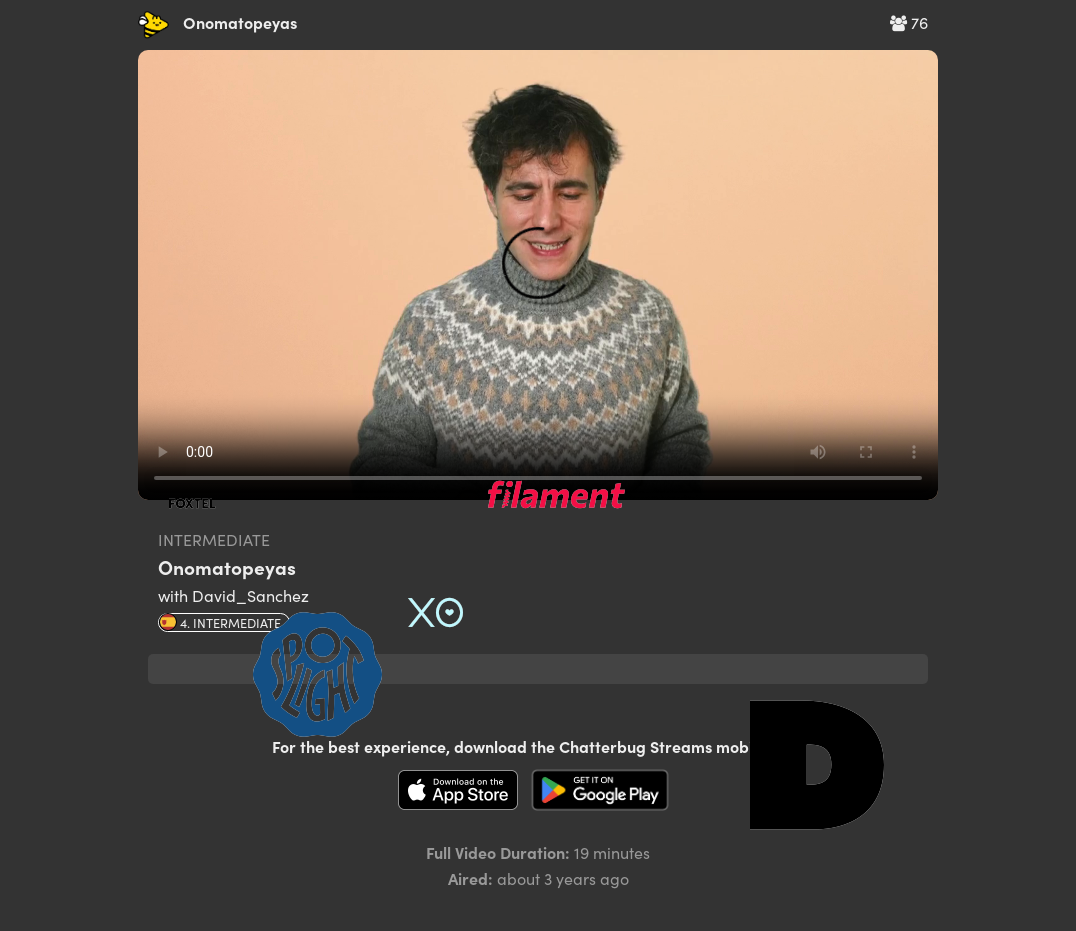 This screenshot has height=931, width=1076. What do you see at coordinates (192, 503) in the screenshot?
I see `open the Foxtel streaming app` at bounding box center [192, 503].